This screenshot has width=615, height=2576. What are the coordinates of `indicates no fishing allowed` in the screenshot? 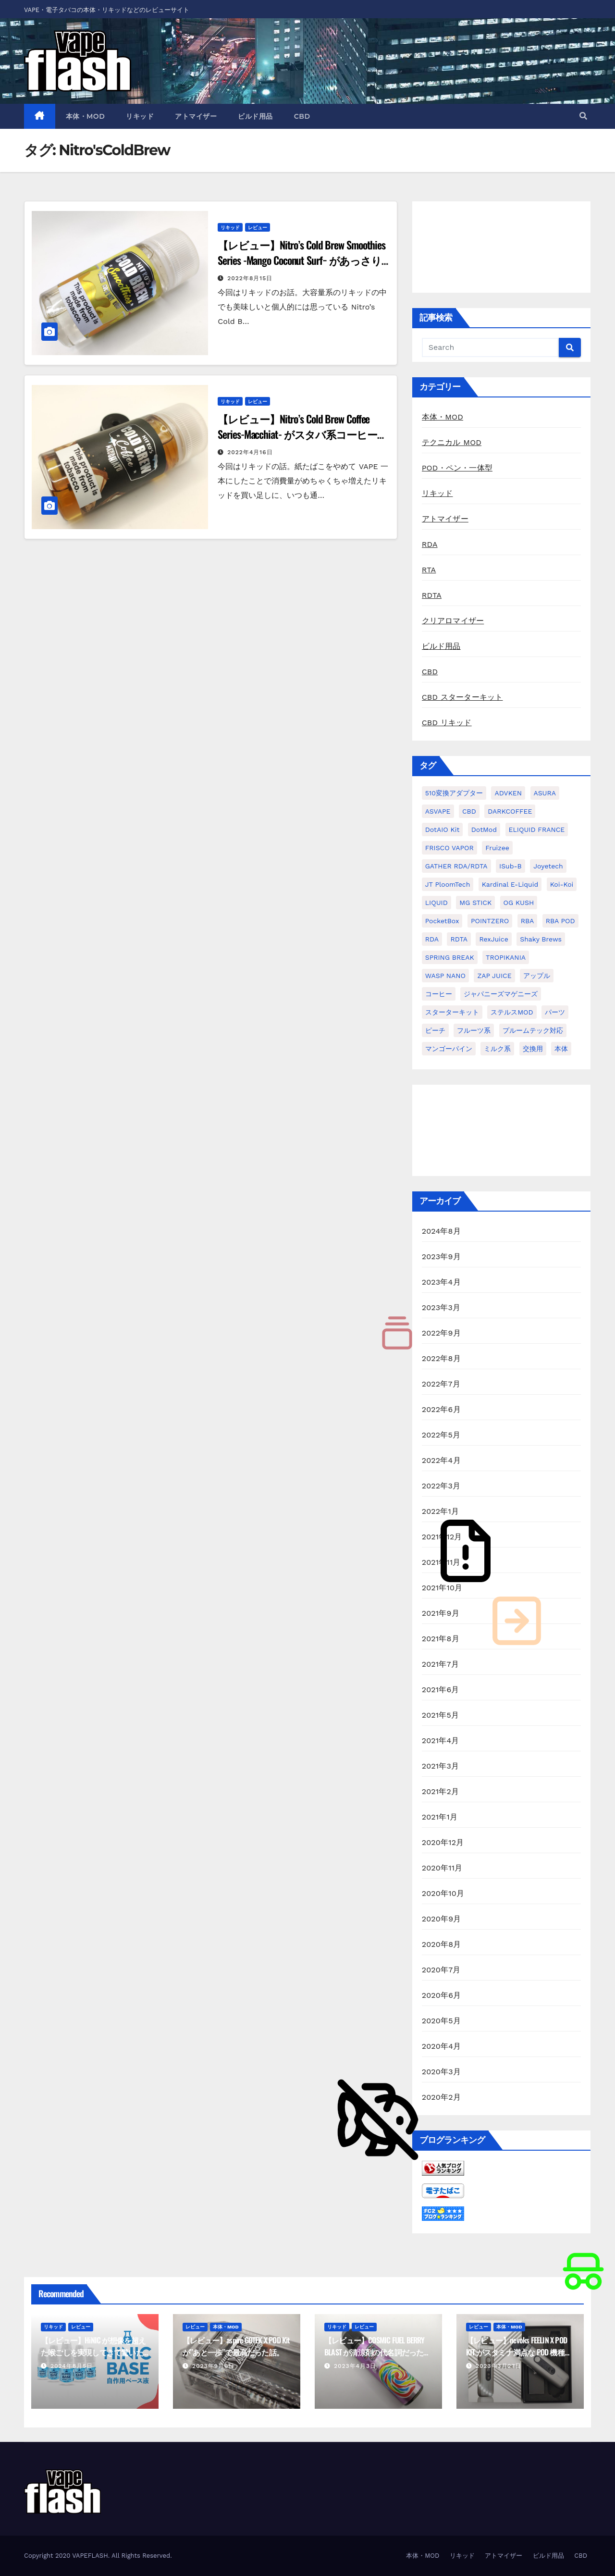 It's located at (378, 2119).